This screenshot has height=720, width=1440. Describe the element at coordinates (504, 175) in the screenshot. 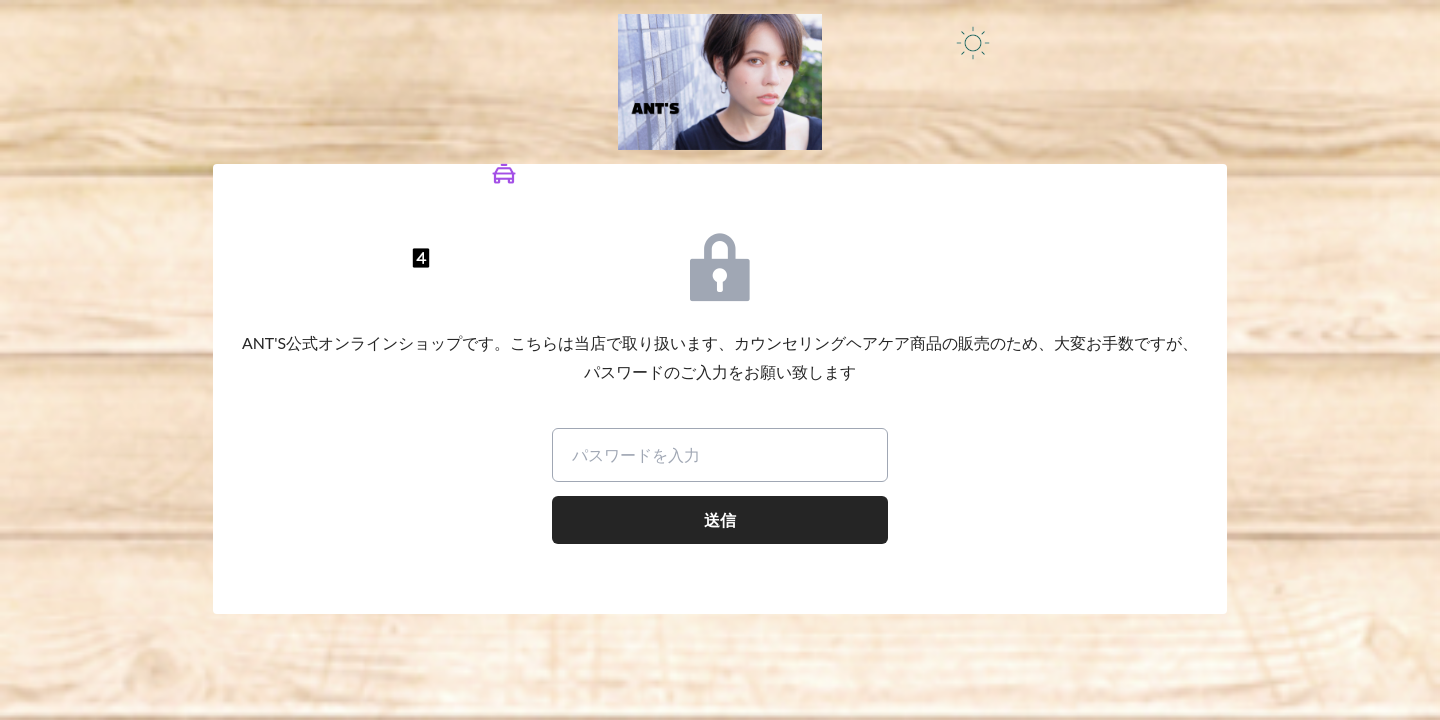

I see `report an emergency or contact police` at that location.